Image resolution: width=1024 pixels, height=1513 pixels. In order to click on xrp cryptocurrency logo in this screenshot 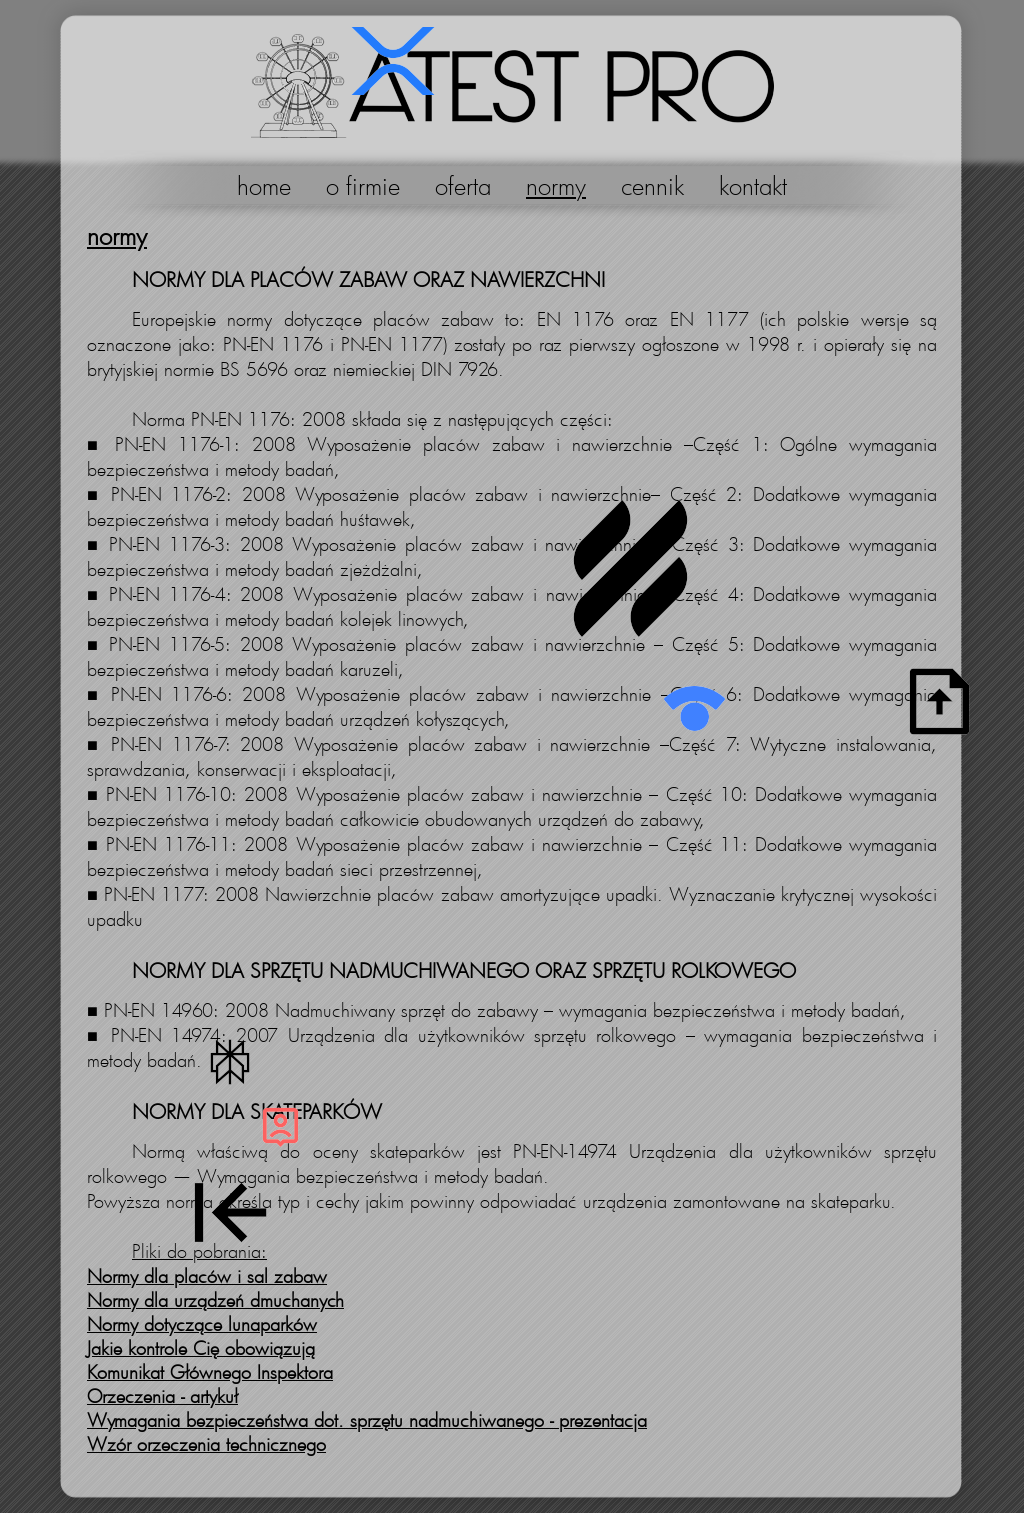, I will do `click(393, 61)`.